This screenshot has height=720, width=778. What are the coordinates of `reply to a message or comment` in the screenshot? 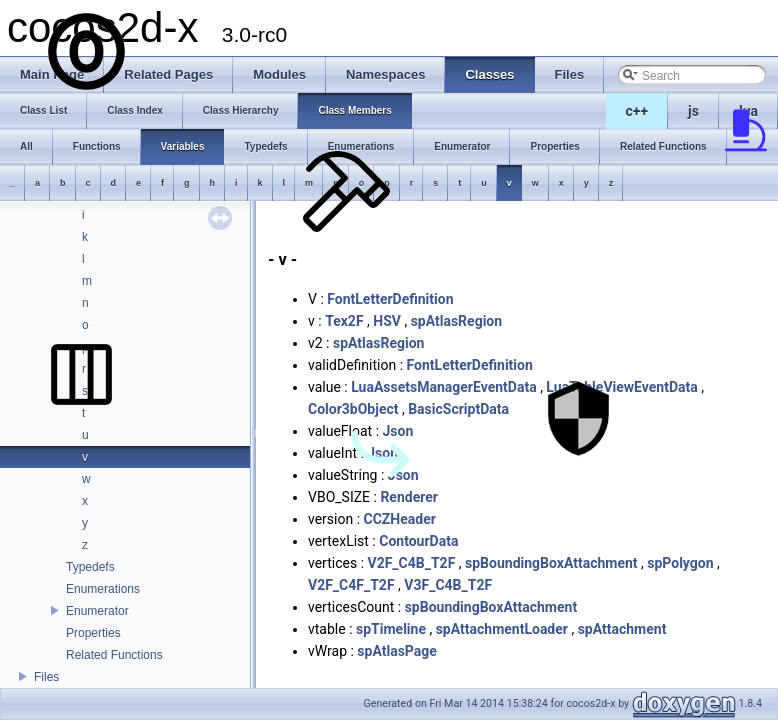 It's located at (380, 453).